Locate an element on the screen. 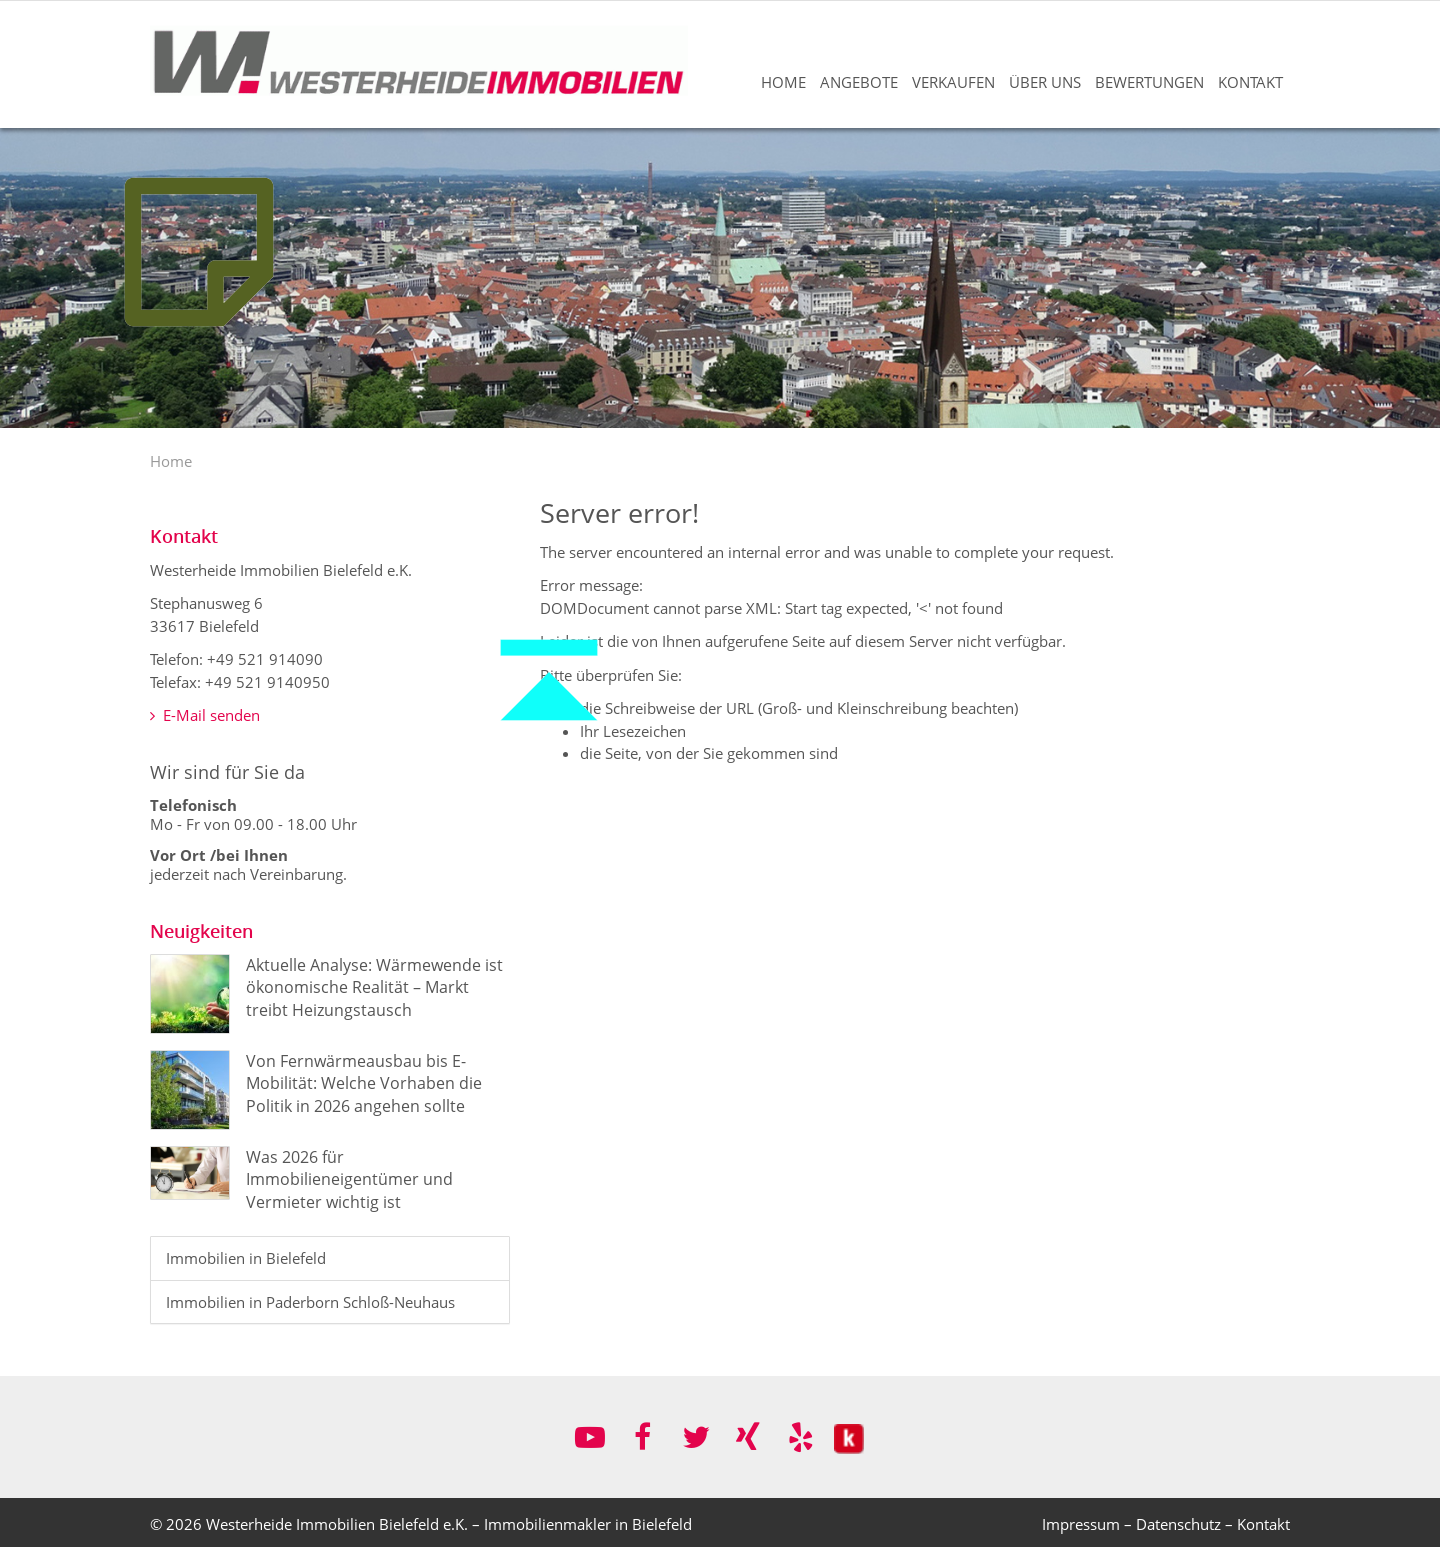  skip to the beginning or top of content is located at coordinates (549, 680).